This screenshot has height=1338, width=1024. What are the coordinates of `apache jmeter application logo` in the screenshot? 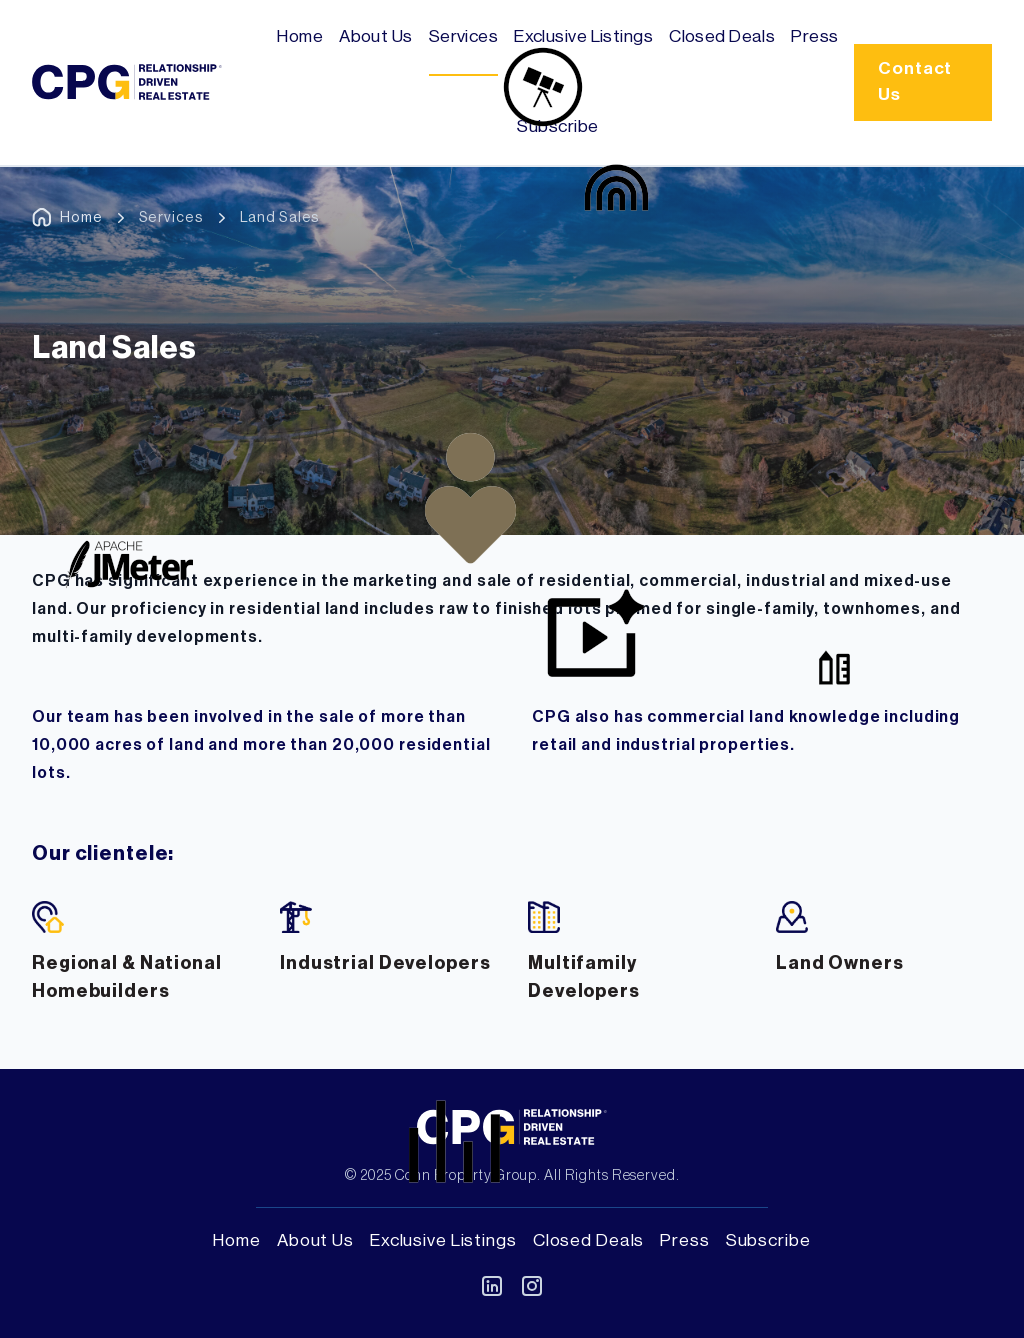 It's located at (129, 564).